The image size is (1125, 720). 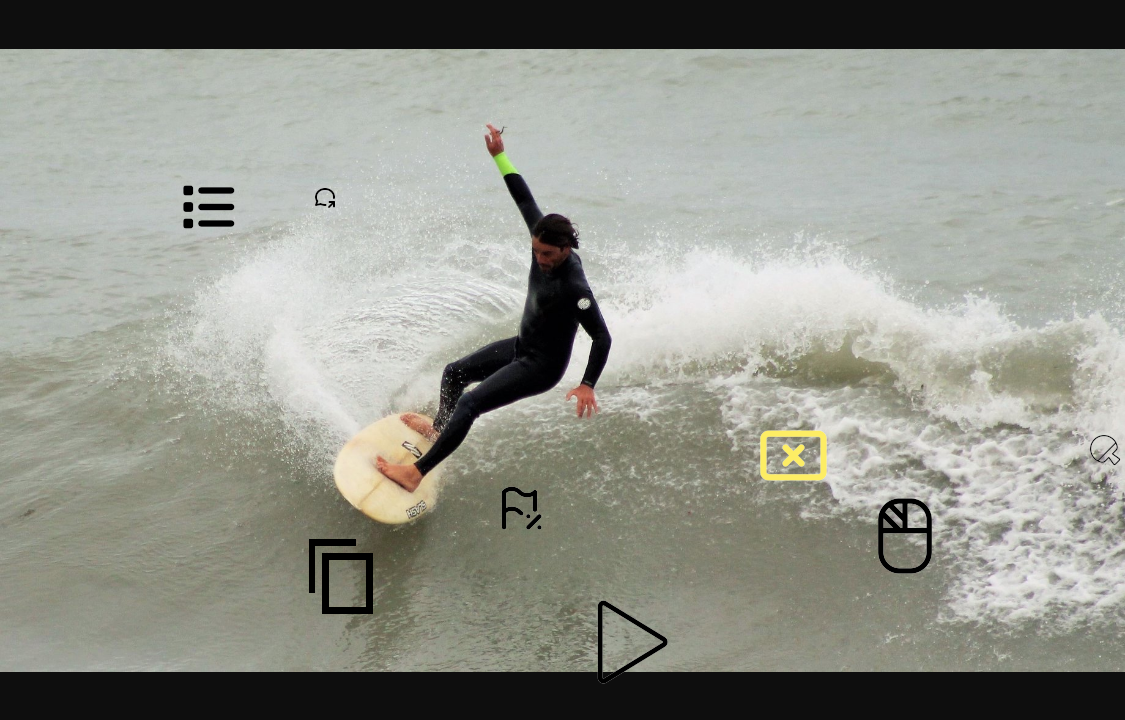 I want to click on share this conversation, so click(x=325, y=197).